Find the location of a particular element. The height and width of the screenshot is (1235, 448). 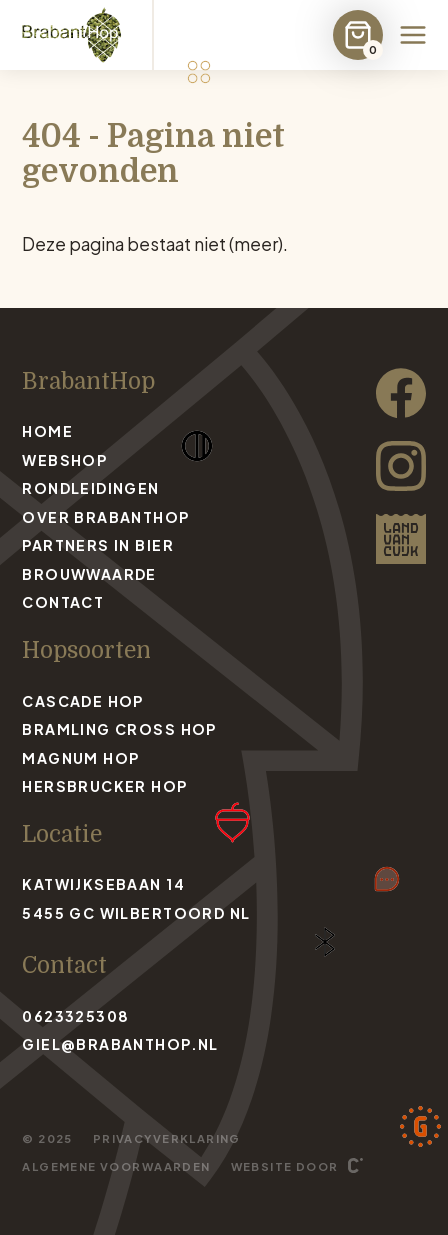

toggle between light and dark mode is located at coordinates (197, 446).